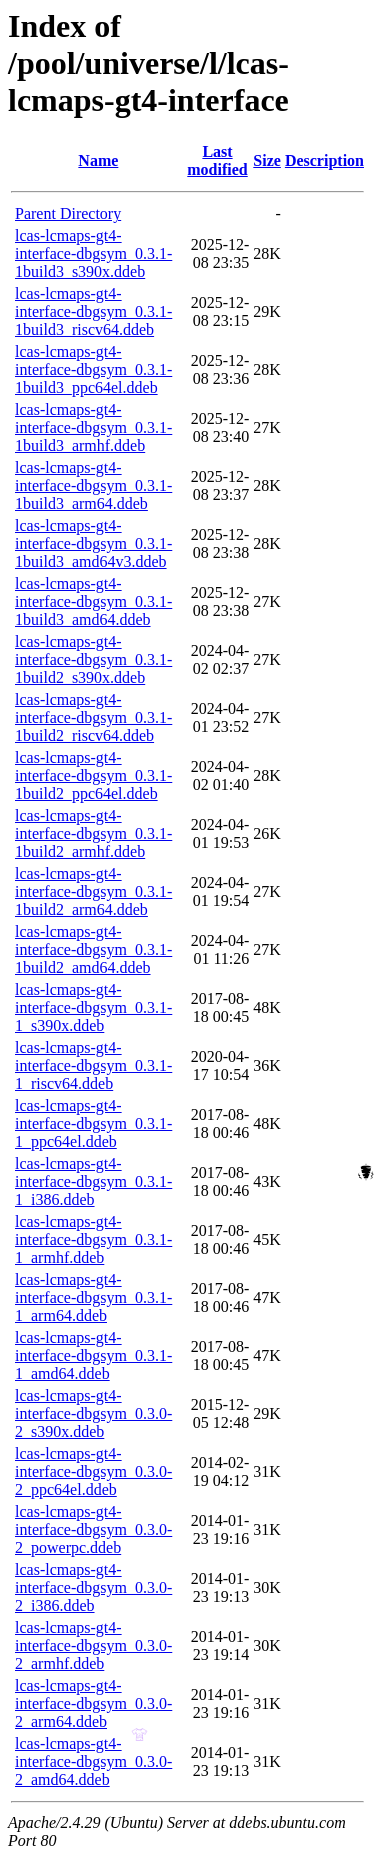  I want to click on access food or restaurant options in a game, so click(366, 1172).